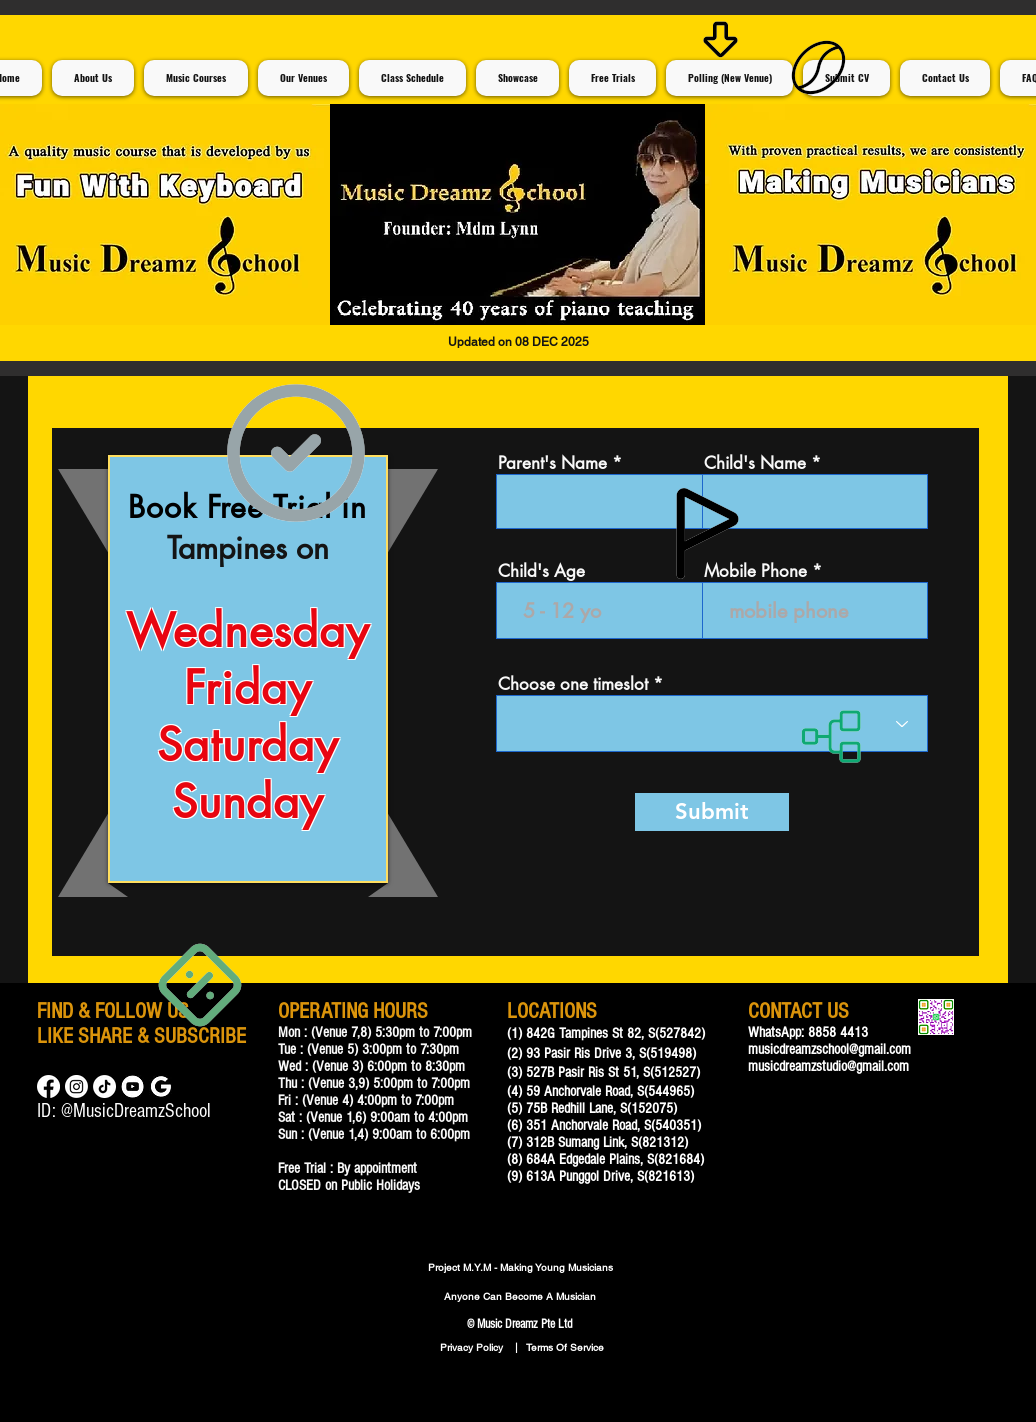 Image resolution: width=1036 pixels, height=1422 pixels. Describe the element at coordinates (818, 67) in the screenshot. I see `browse coffee-related content or settings` at that location.